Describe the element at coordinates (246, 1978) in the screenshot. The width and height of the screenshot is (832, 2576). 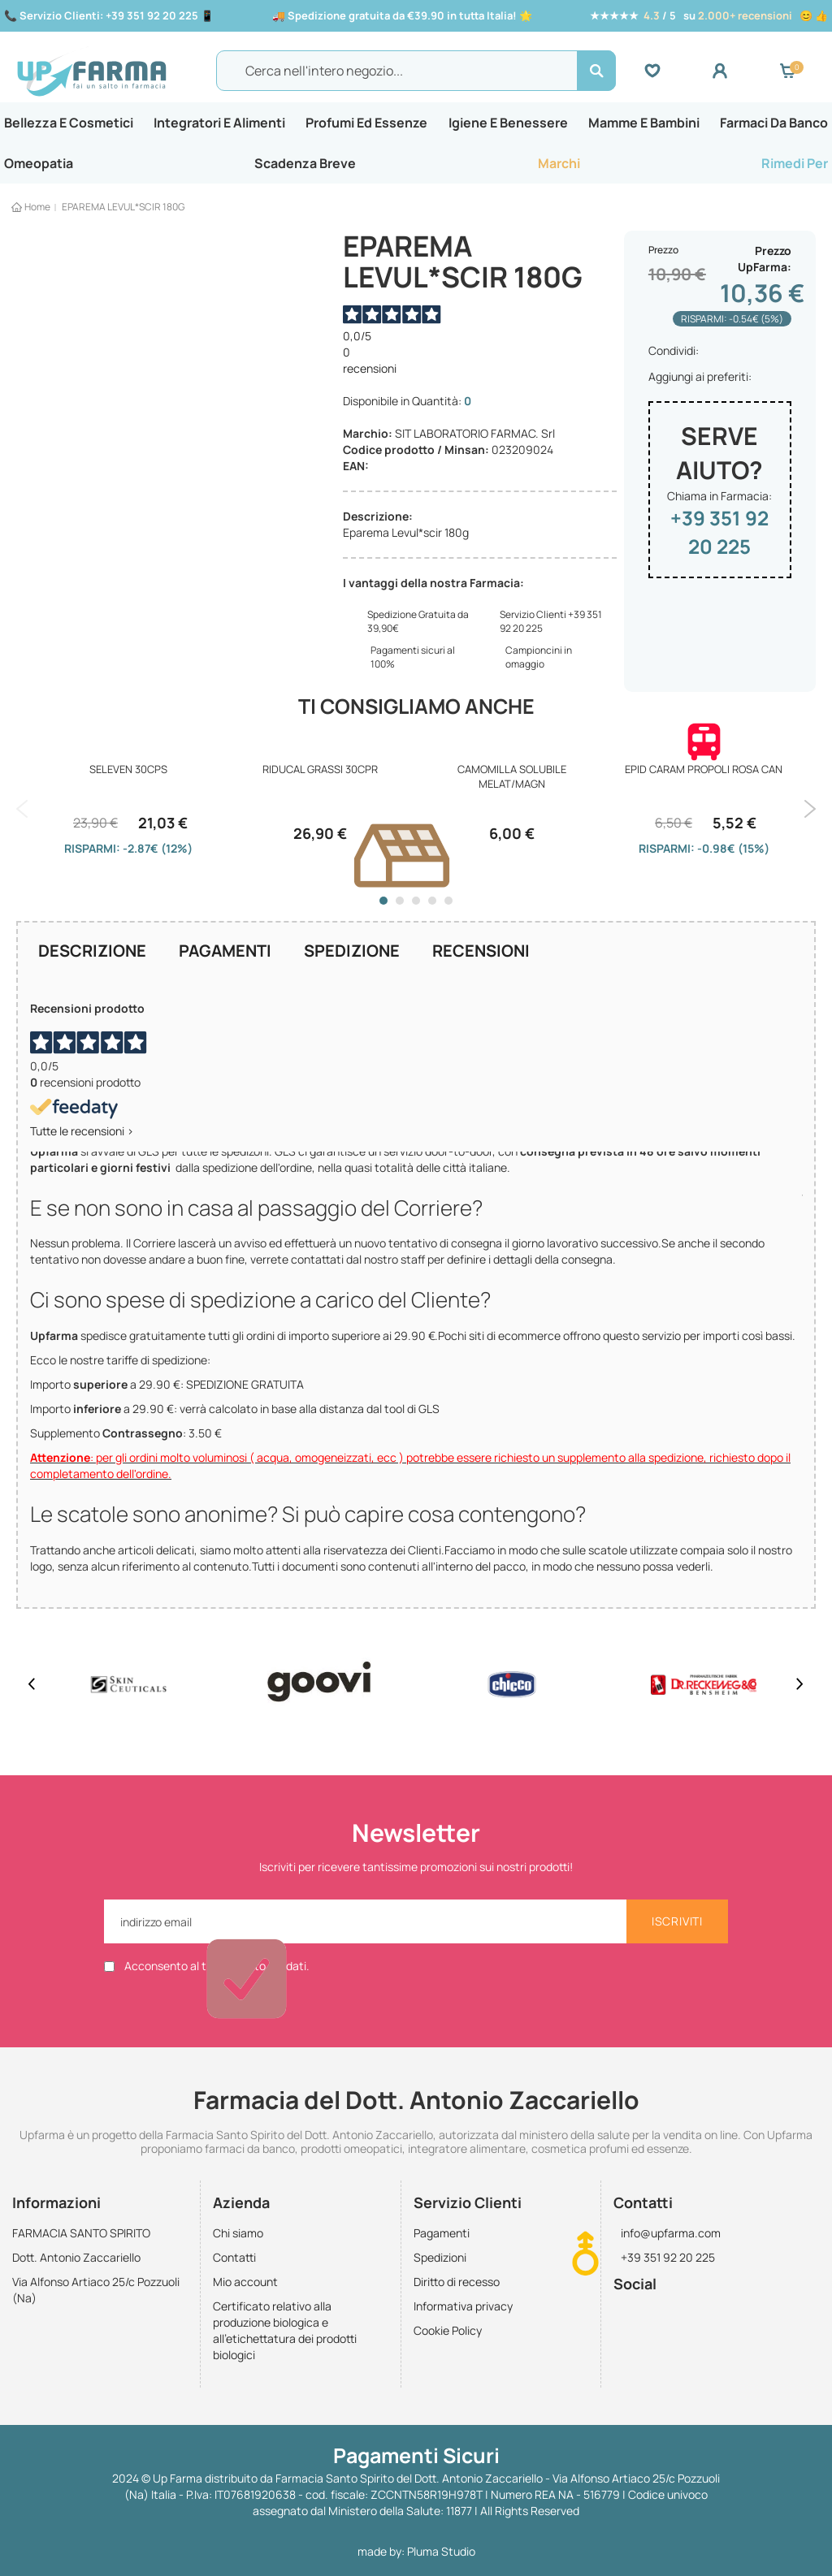
I see `mark task as complete` at that location.